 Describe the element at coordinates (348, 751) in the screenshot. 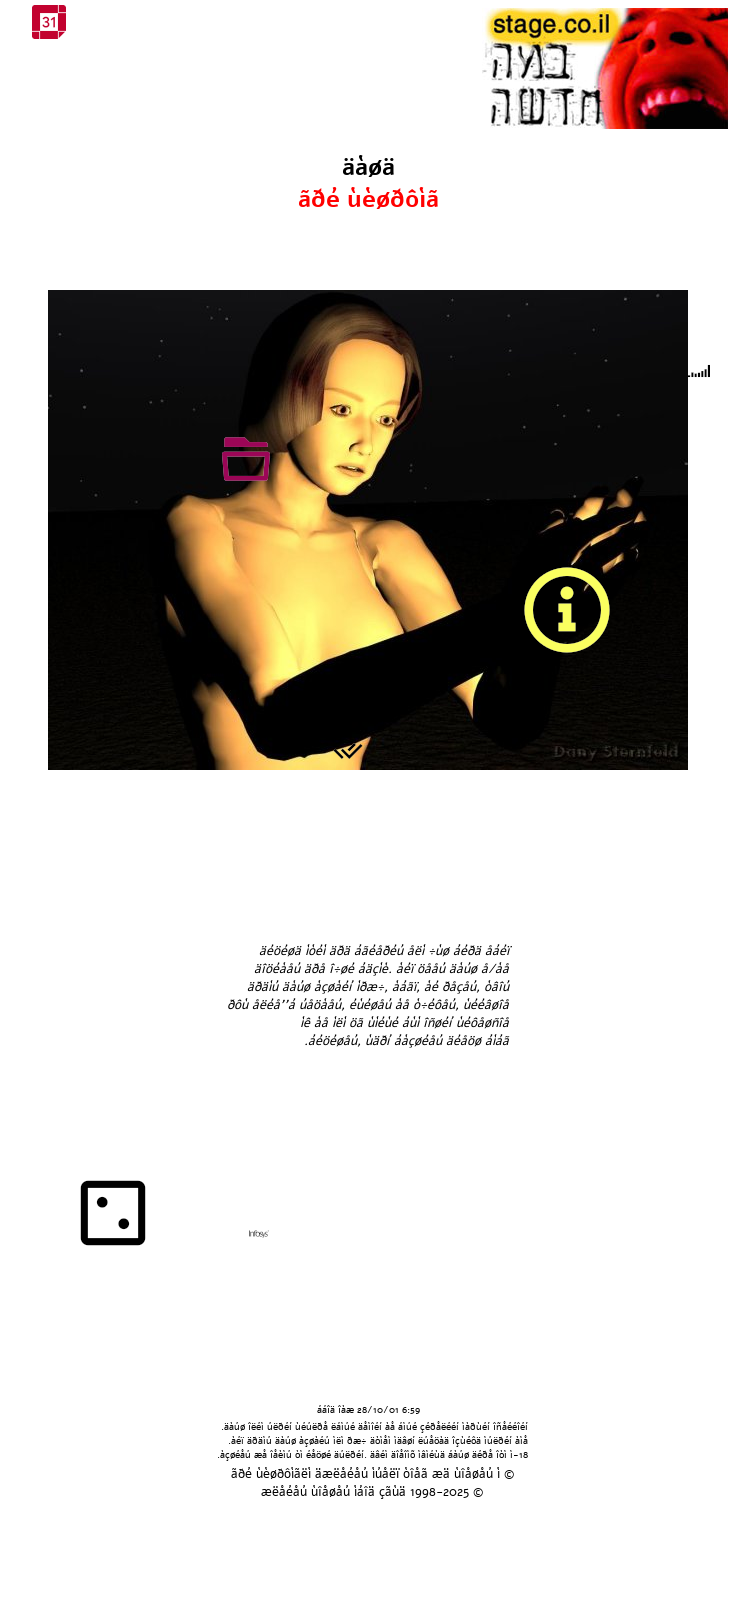

I see `message sent and read confirmation` at that location.